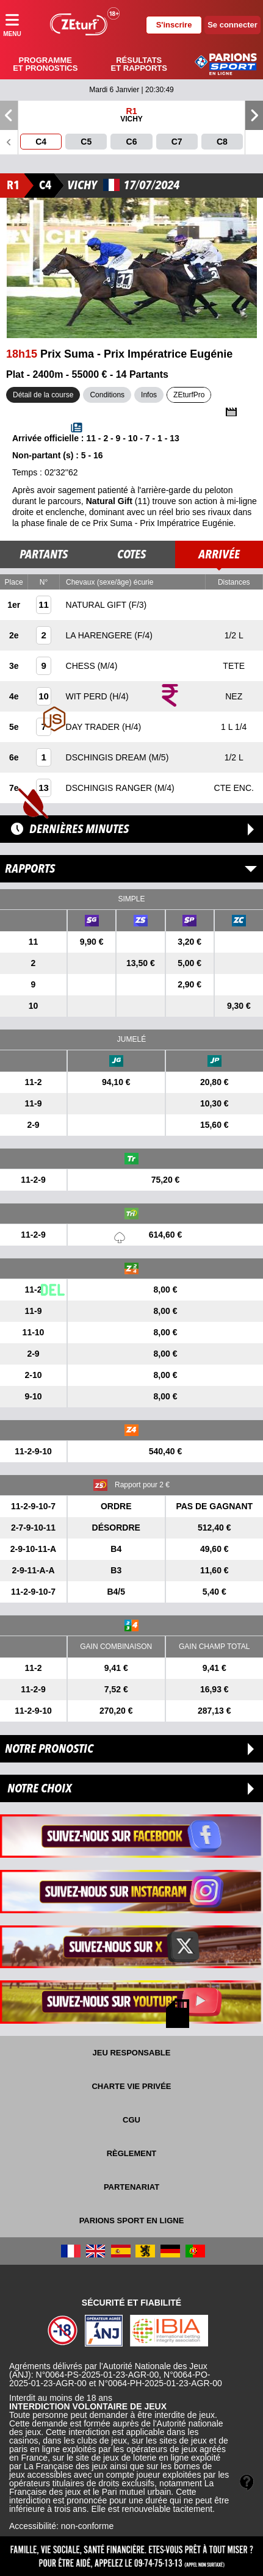 This screenshot has height=2576, width=263. What do you see at coordinates (178, 2013) in the screenshot?
I see `access sd card storage` at bounding box center [178, 2013].